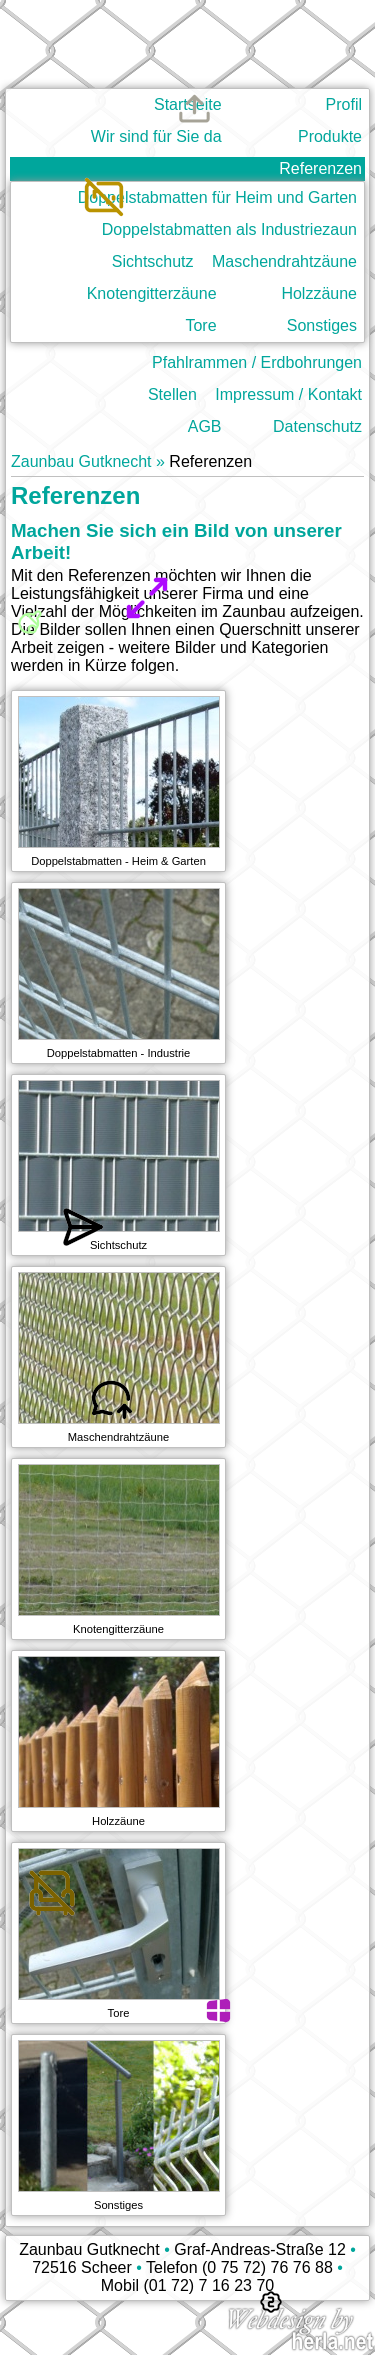 The width and height of the screenshot is (375, 2355). Describe the element at coordinates (271, 2302) in the screenshot. I see `indicates second place or runner-up status` at that location.